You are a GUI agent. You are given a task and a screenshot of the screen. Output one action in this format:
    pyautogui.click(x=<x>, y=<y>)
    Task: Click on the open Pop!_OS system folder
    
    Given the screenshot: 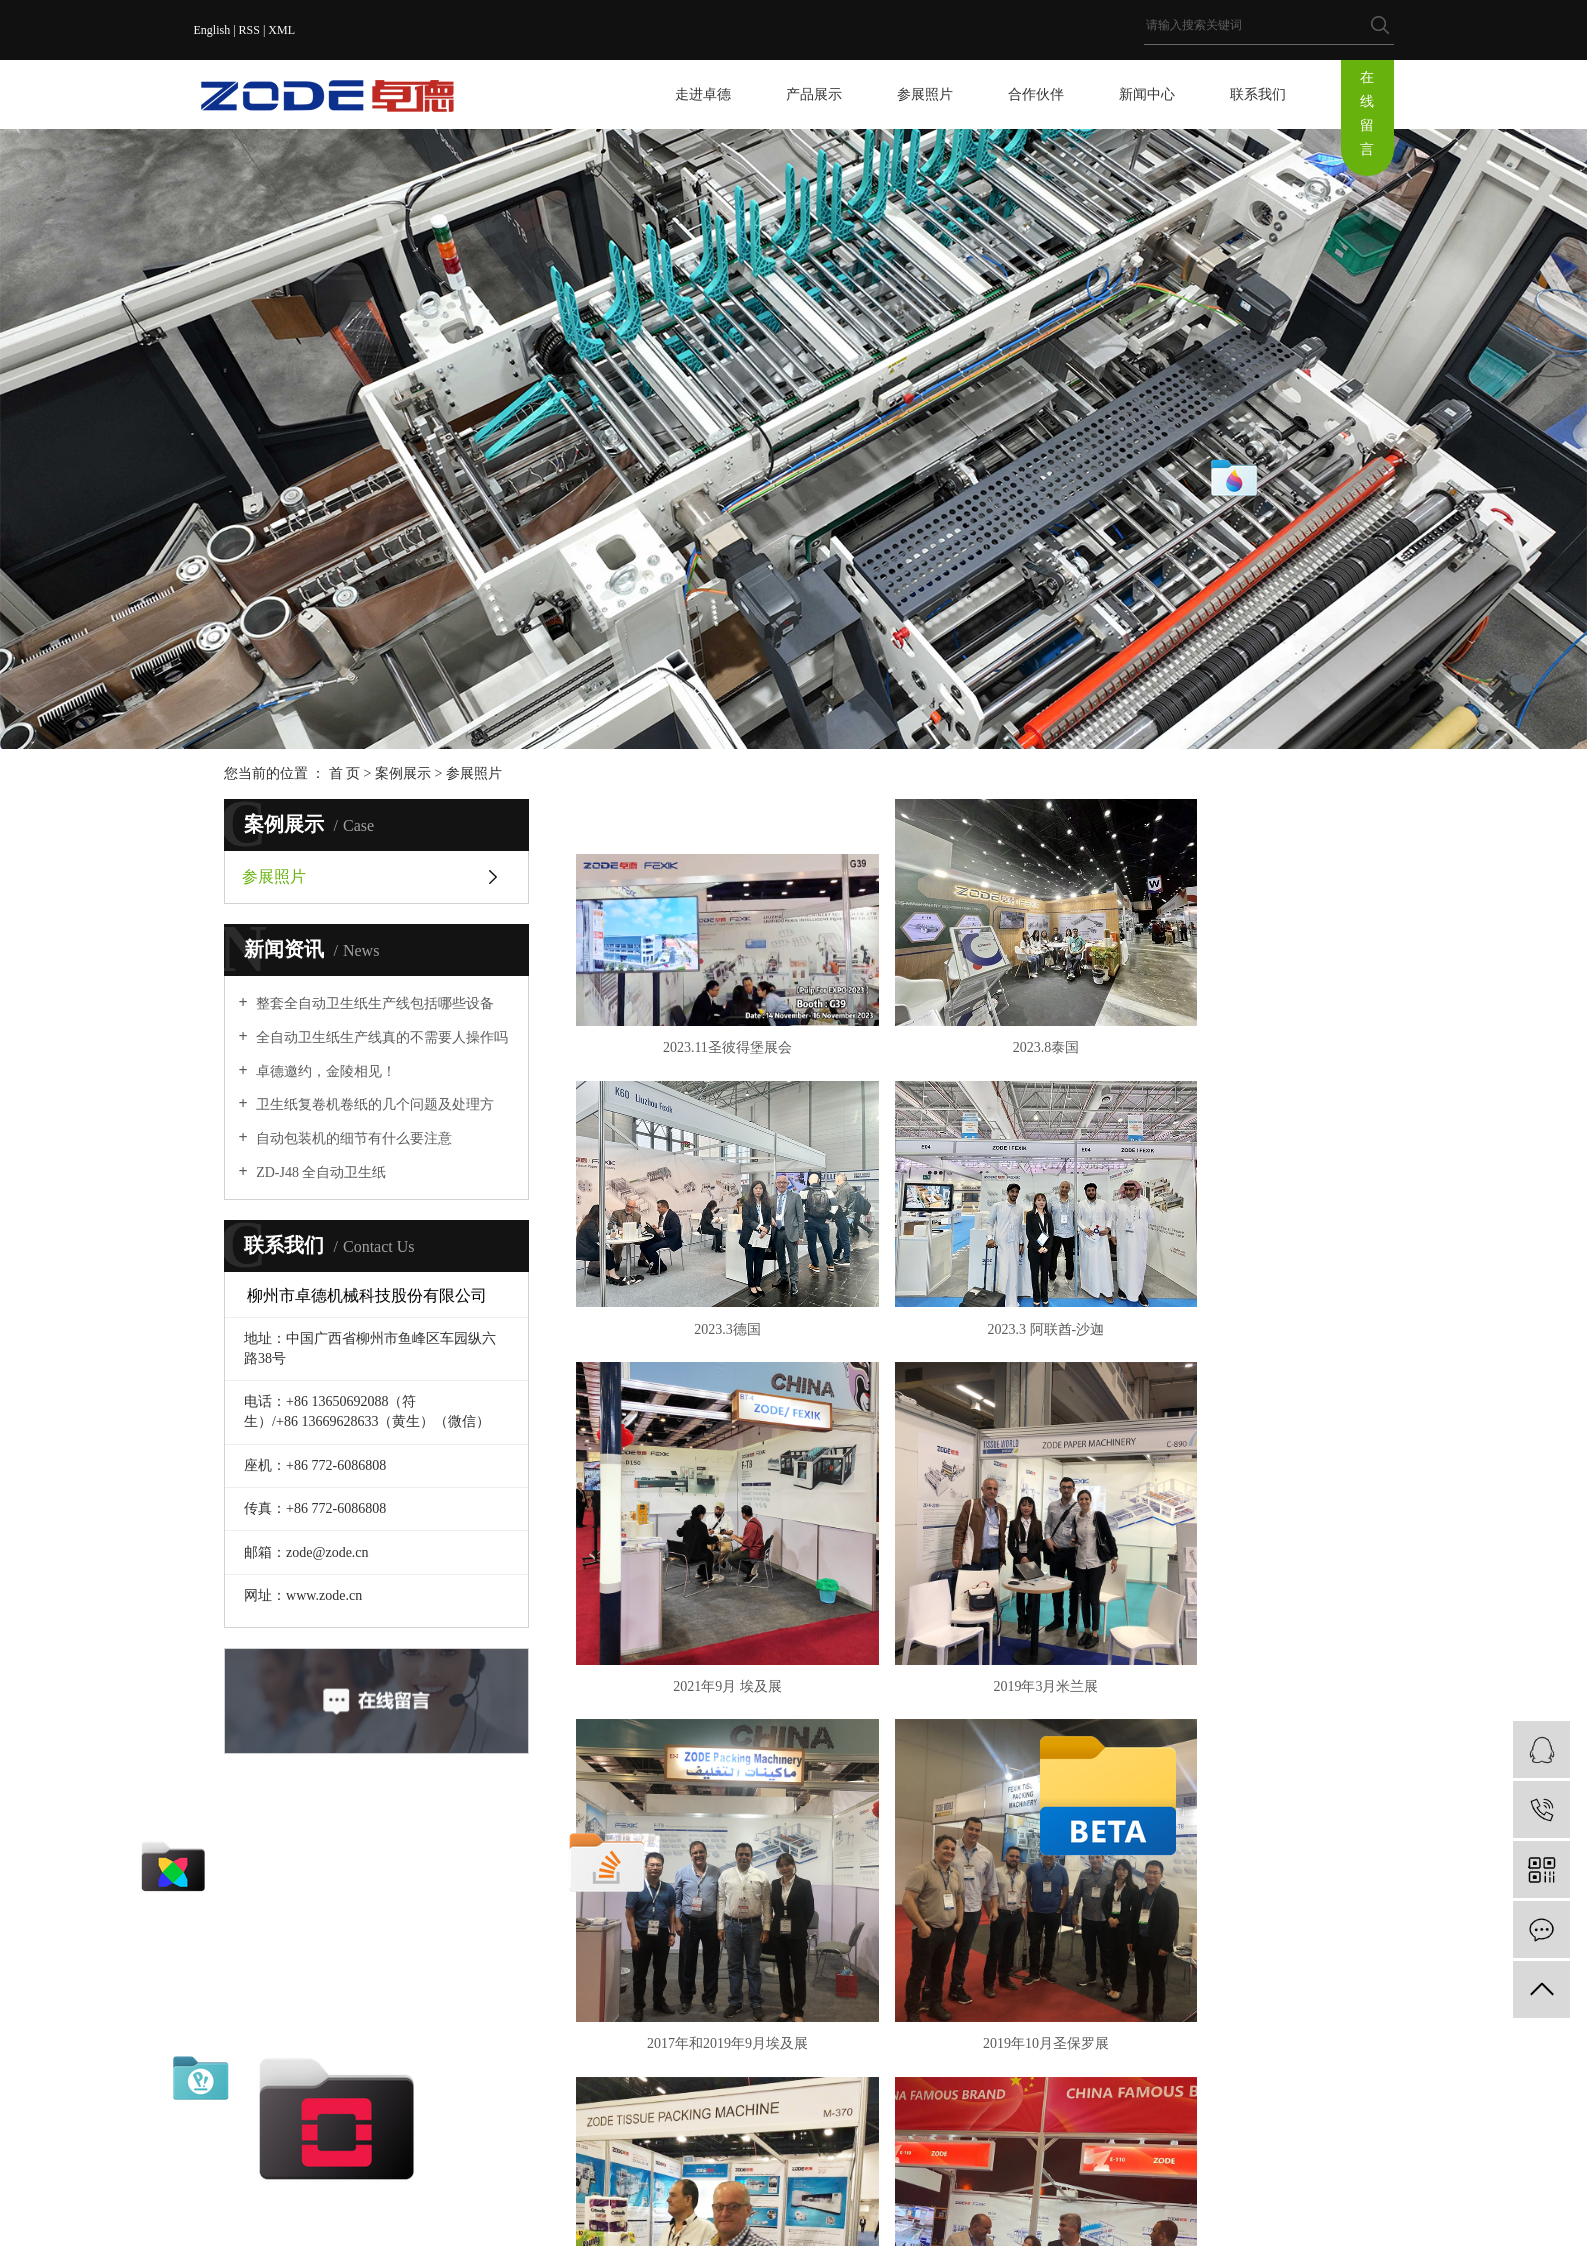 What is the action you would take?
    pyautogui.click(x=200, y=2079)
    